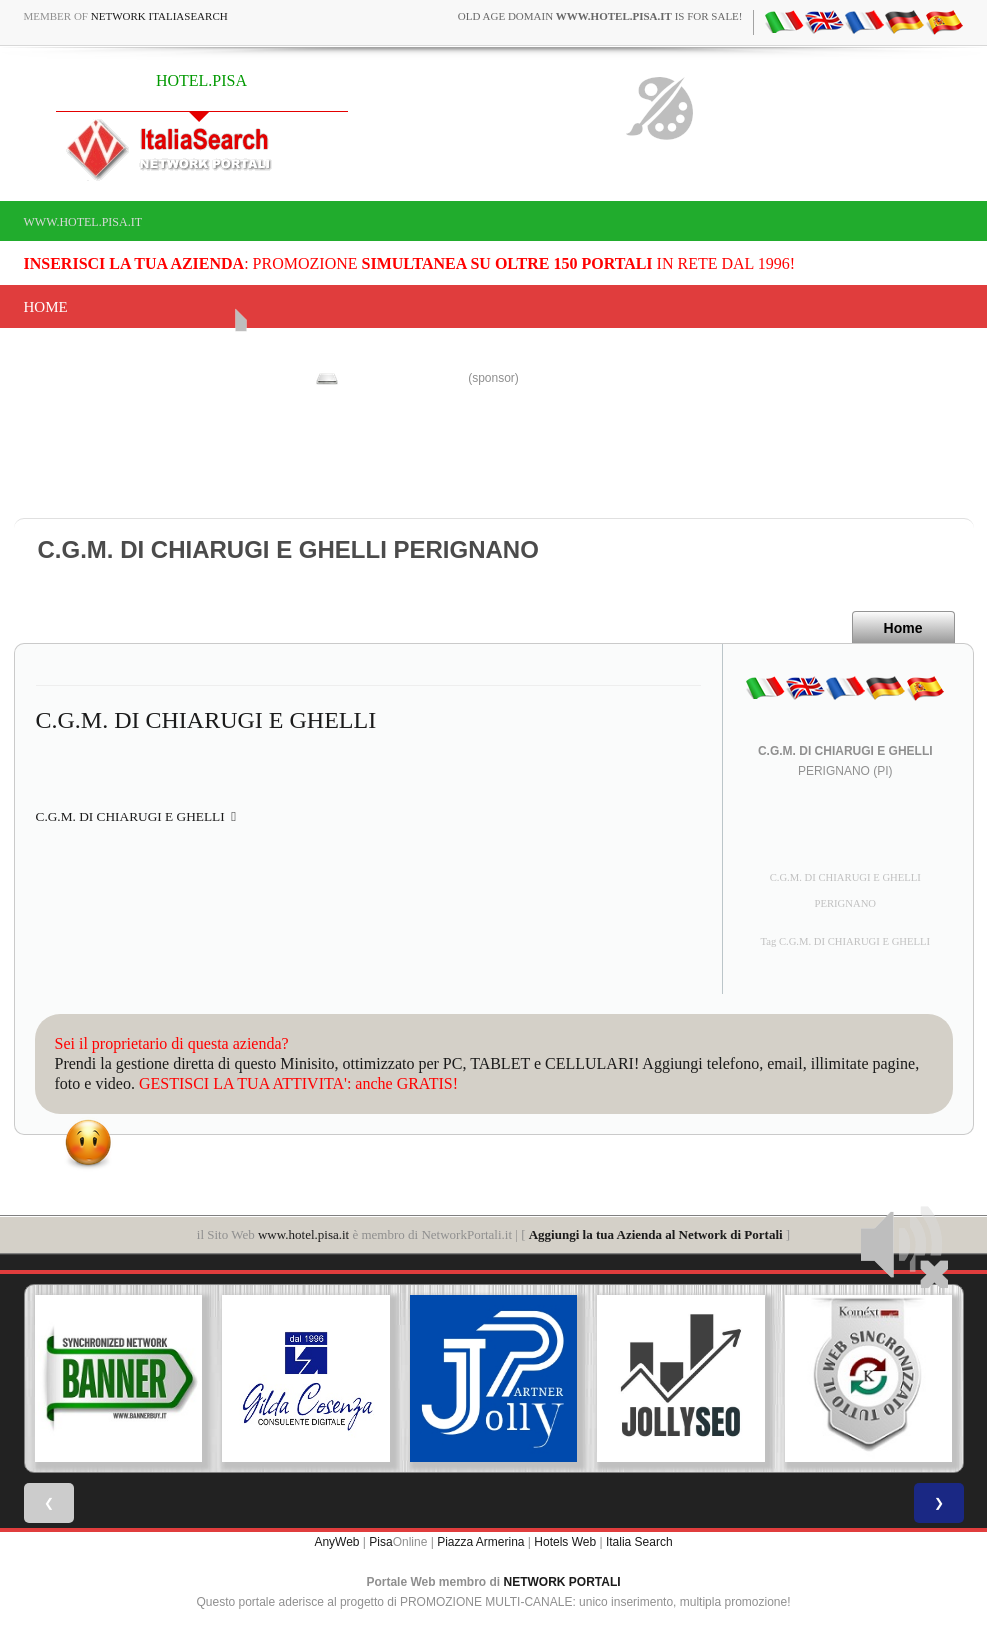 The height and width of the screenshot is (1632, 987). What do you see at coordinates (327, 379) in the screenshot?
I see `access removable storage device` at bounding box center [327, 379].